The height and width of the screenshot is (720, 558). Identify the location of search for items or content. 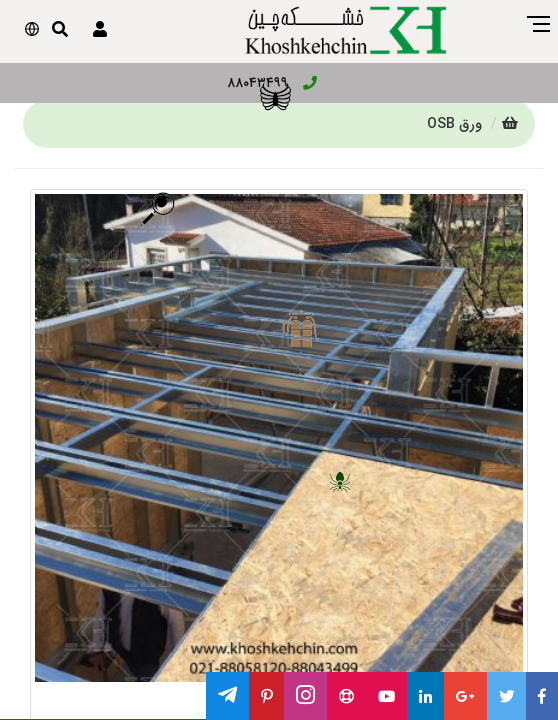
(157, 209).